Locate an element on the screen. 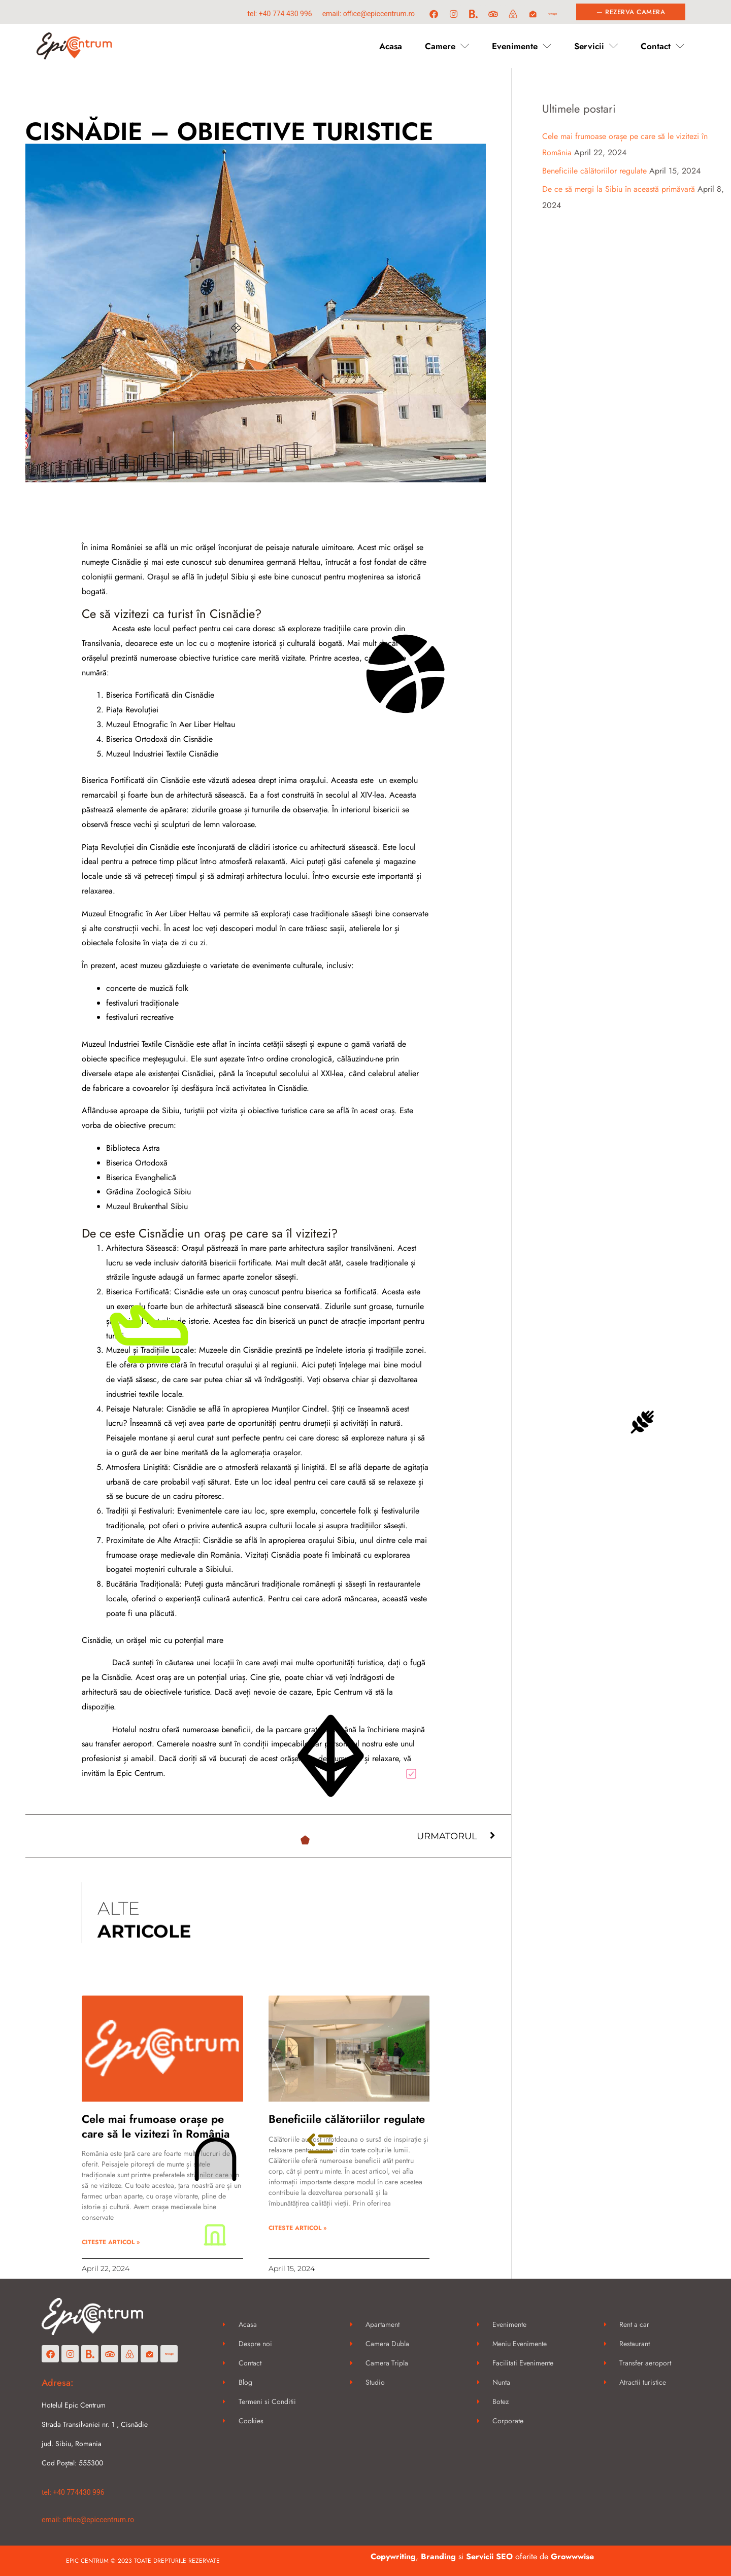 The height and width of the screenshot is (2576, 731). ethereum cryptocurrency symbol is located at coordinates (330, 1756).